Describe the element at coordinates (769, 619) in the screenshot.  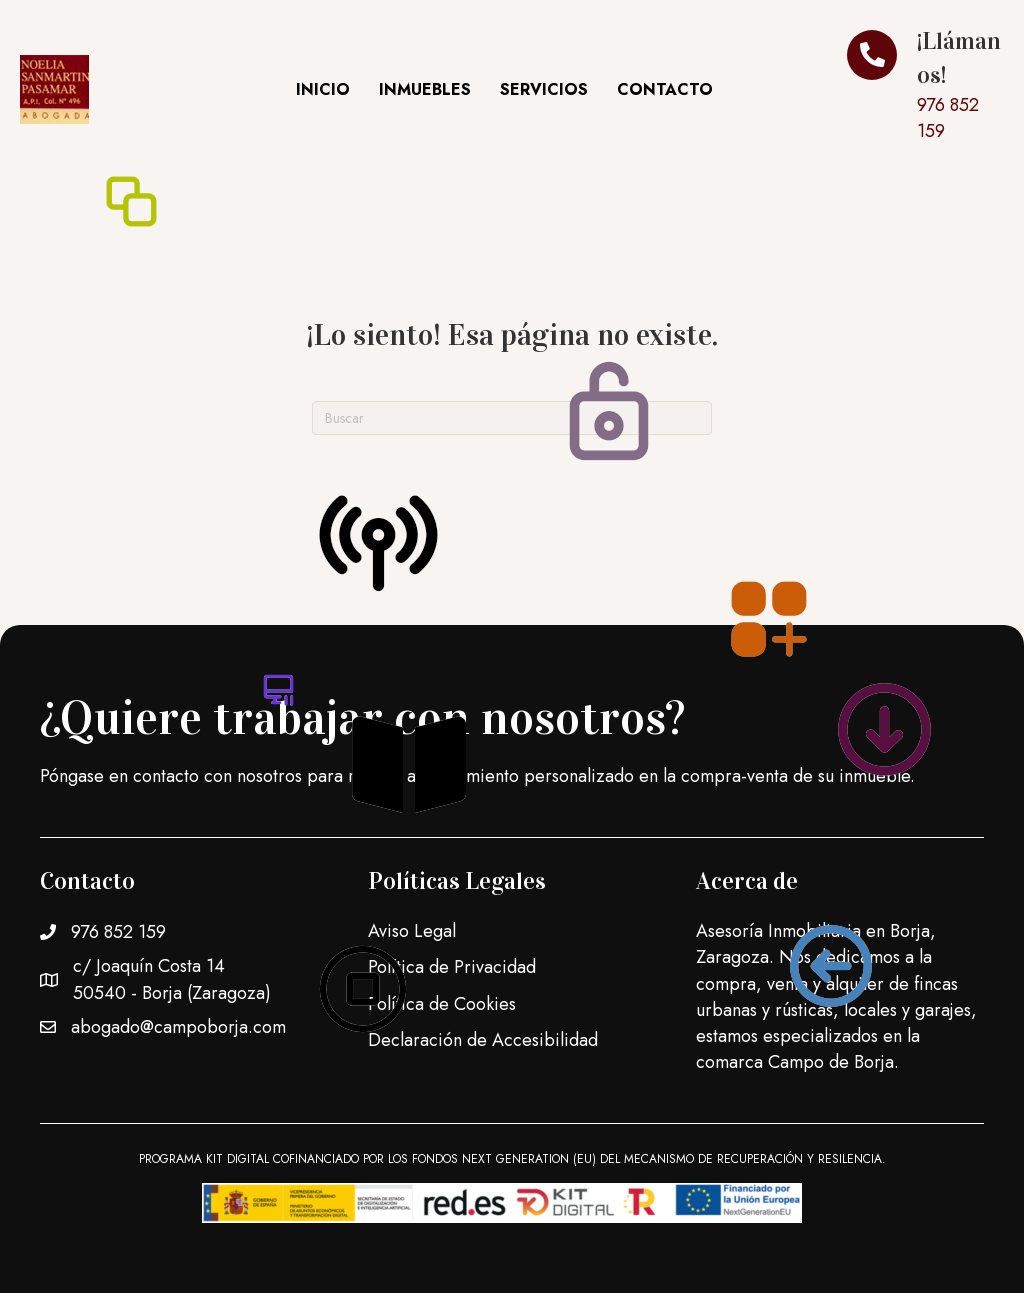
I see `add a new widget or module` at that location.